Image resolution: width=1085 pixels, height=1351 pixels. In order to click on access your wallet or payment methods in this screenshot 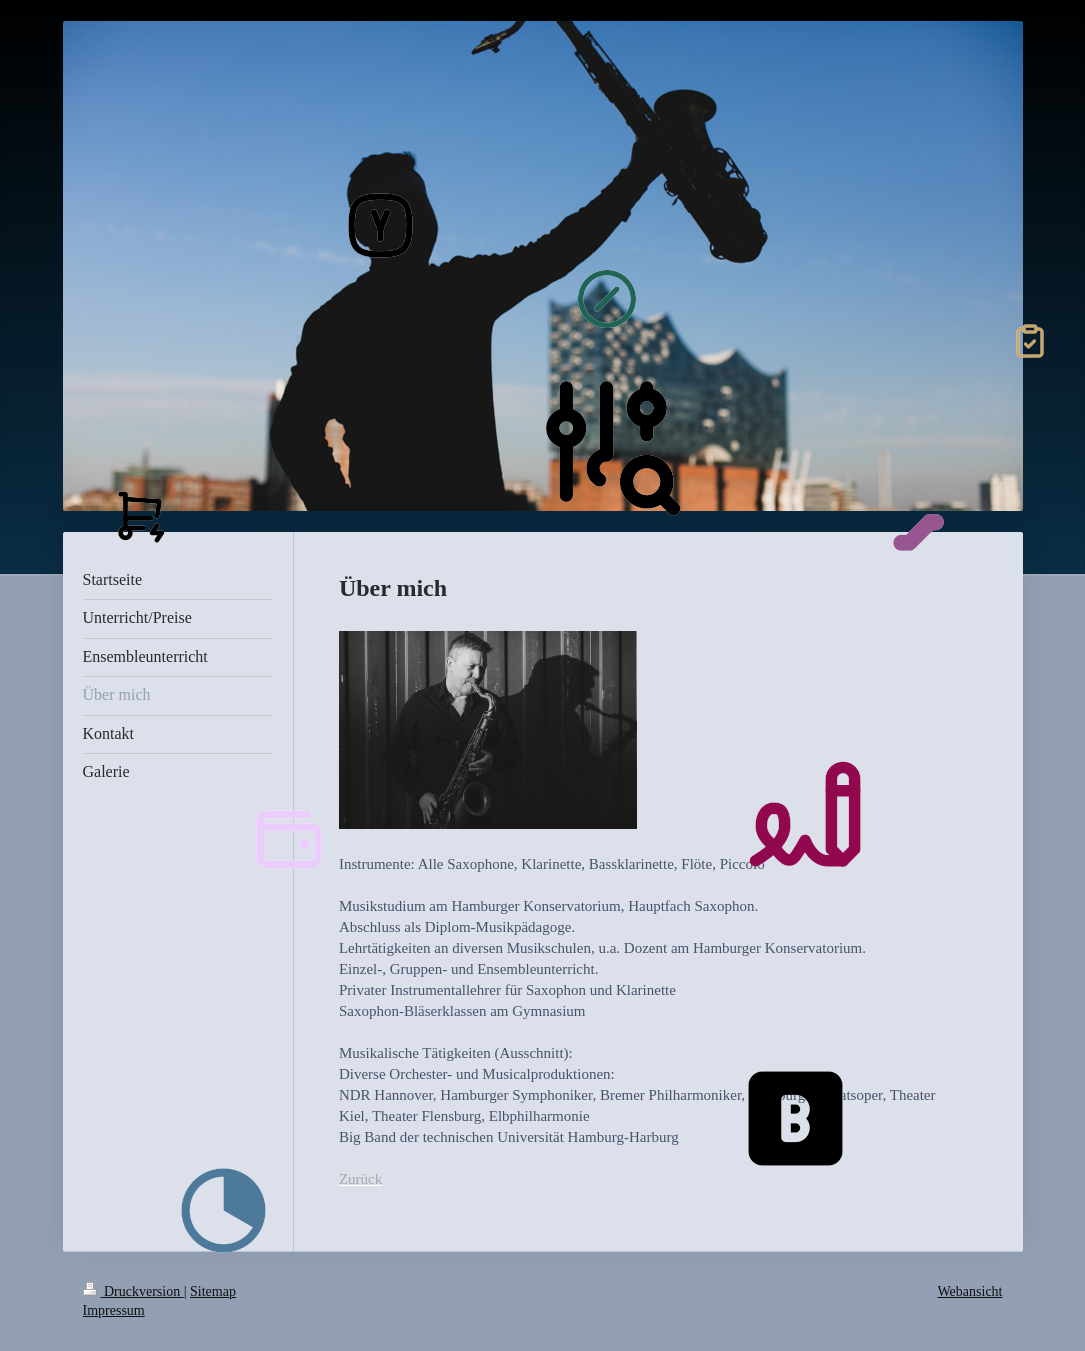, I will do `click(288, 842)`.